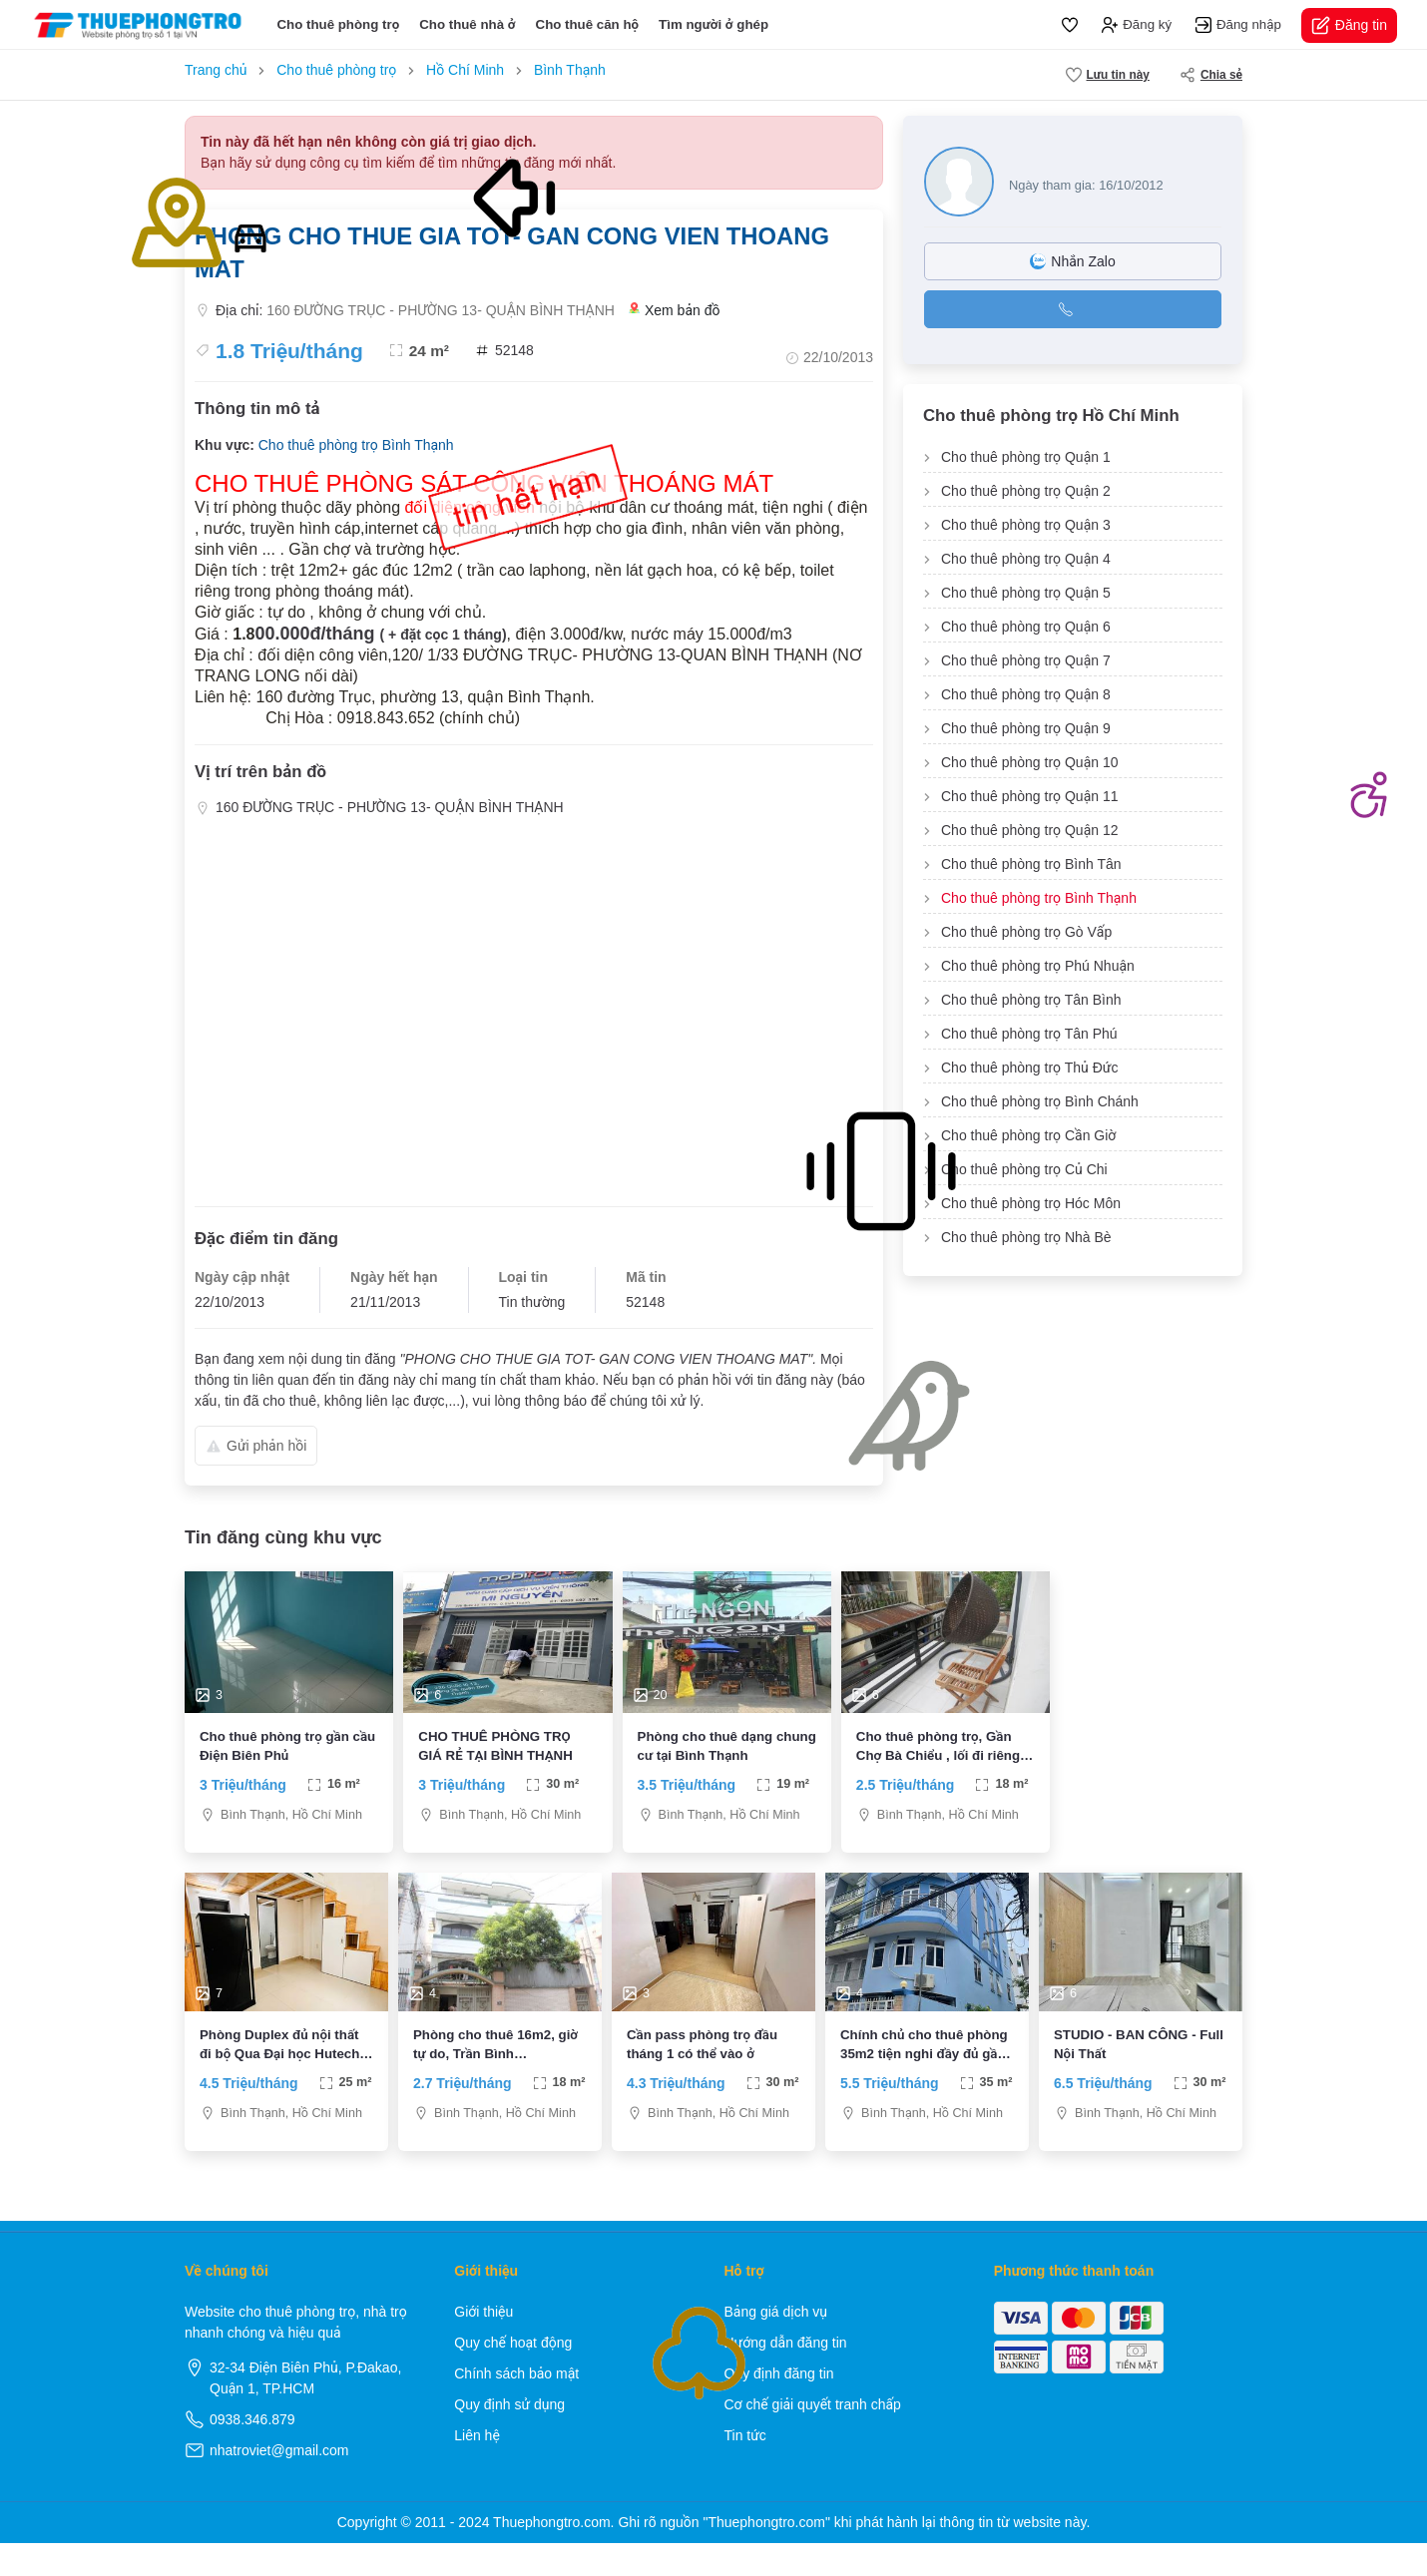  Describe the element at coordinates (177, 222) in the screenshot. I see `view pinned location on map` at that location.